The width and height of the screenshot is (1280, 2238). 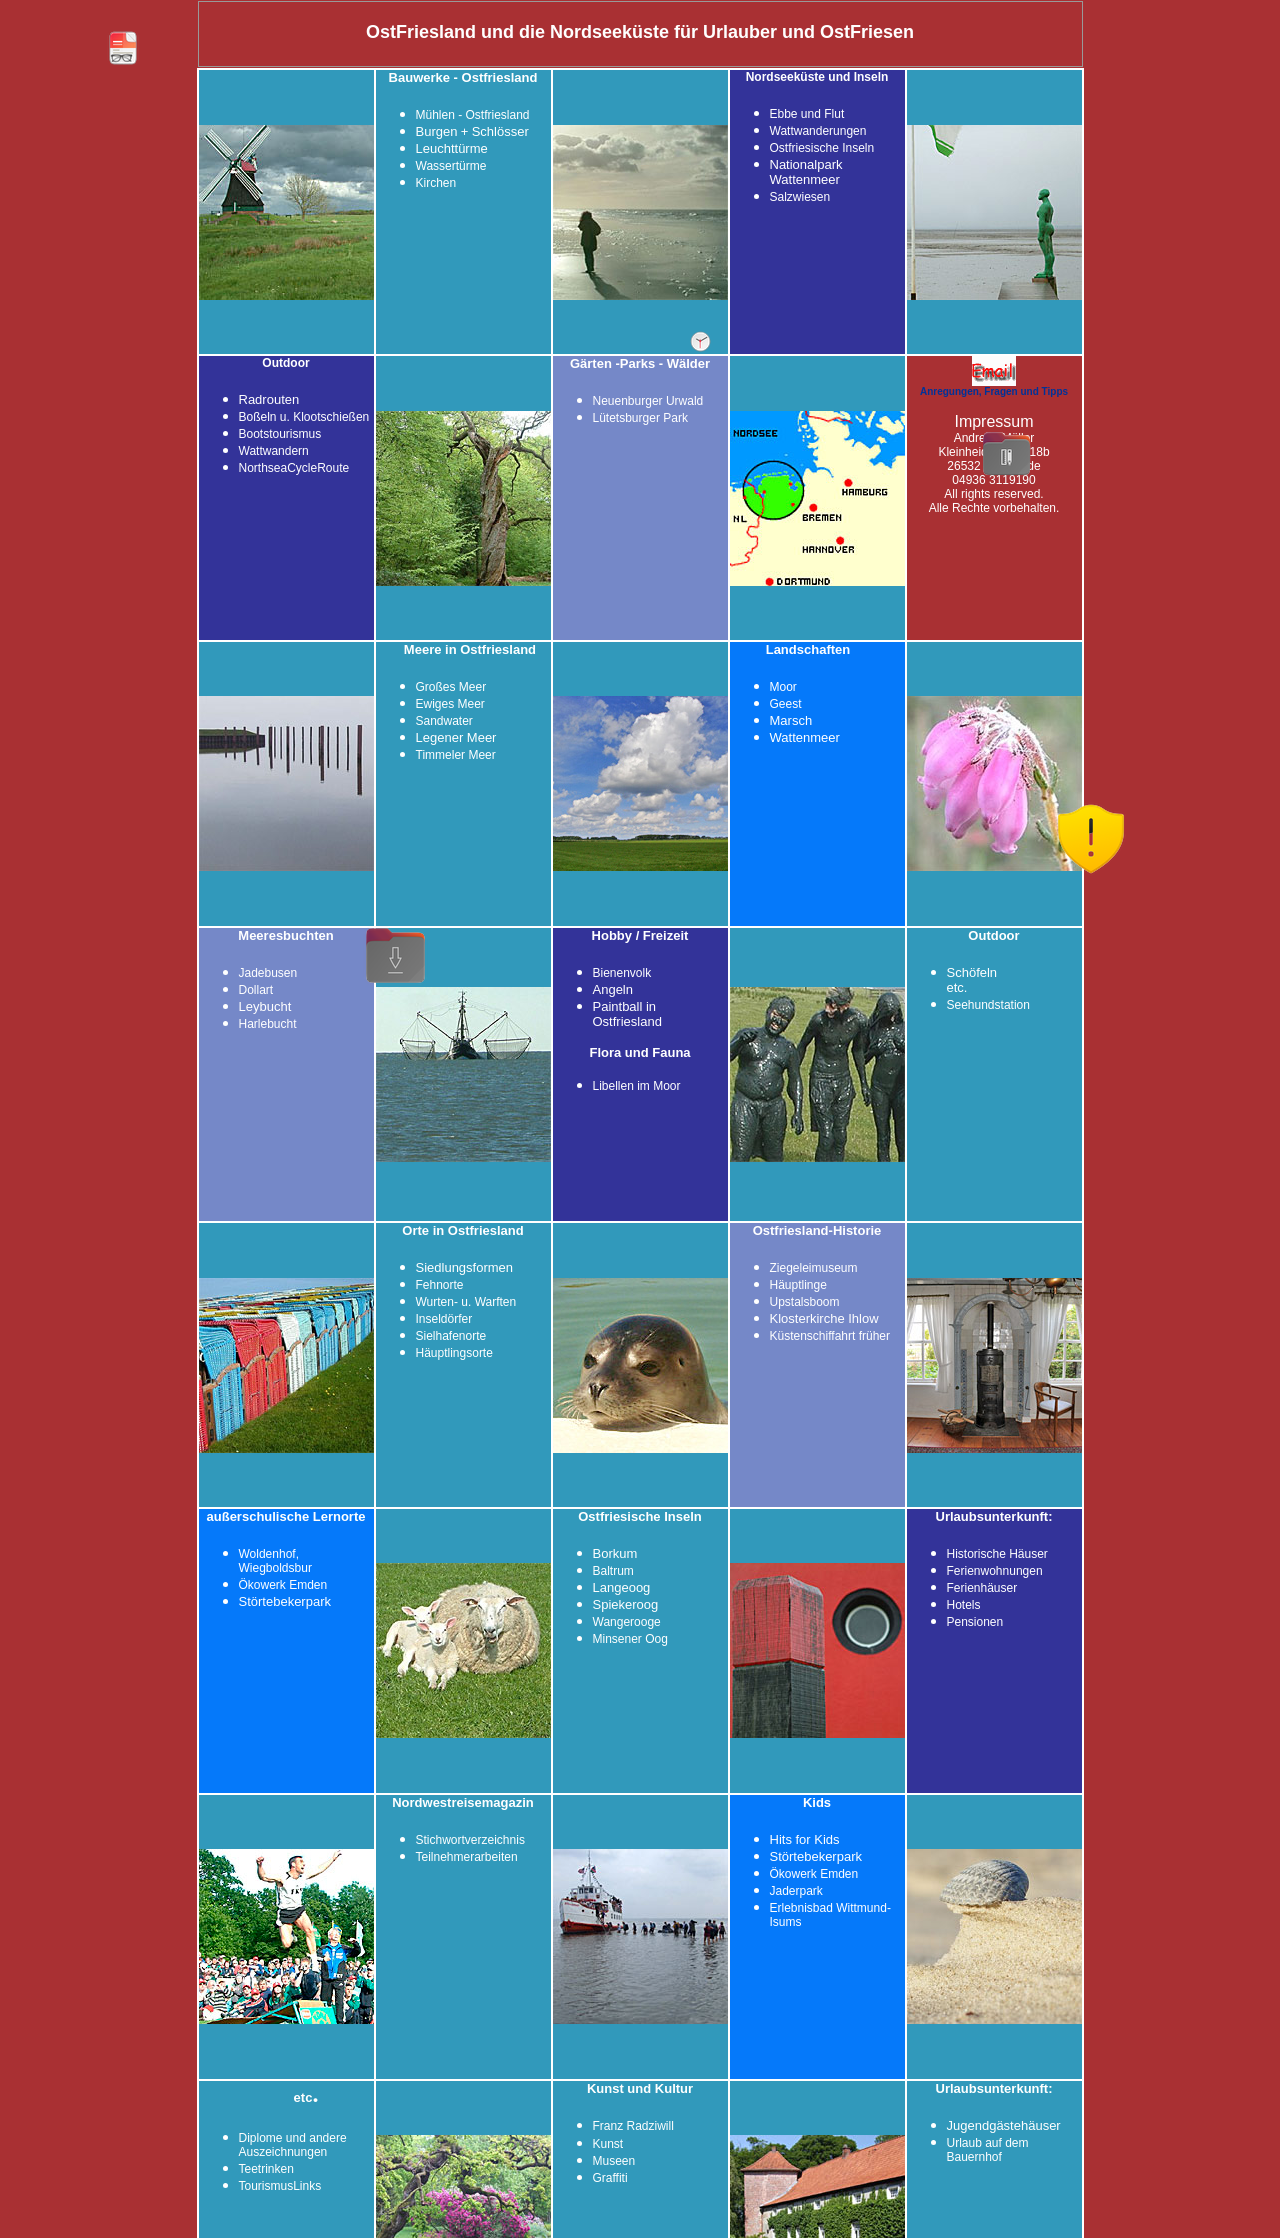 What do you see at coordinates (700, 341) in the screenshot?
I see `open date and time settings` at bounding box center [700, 341].